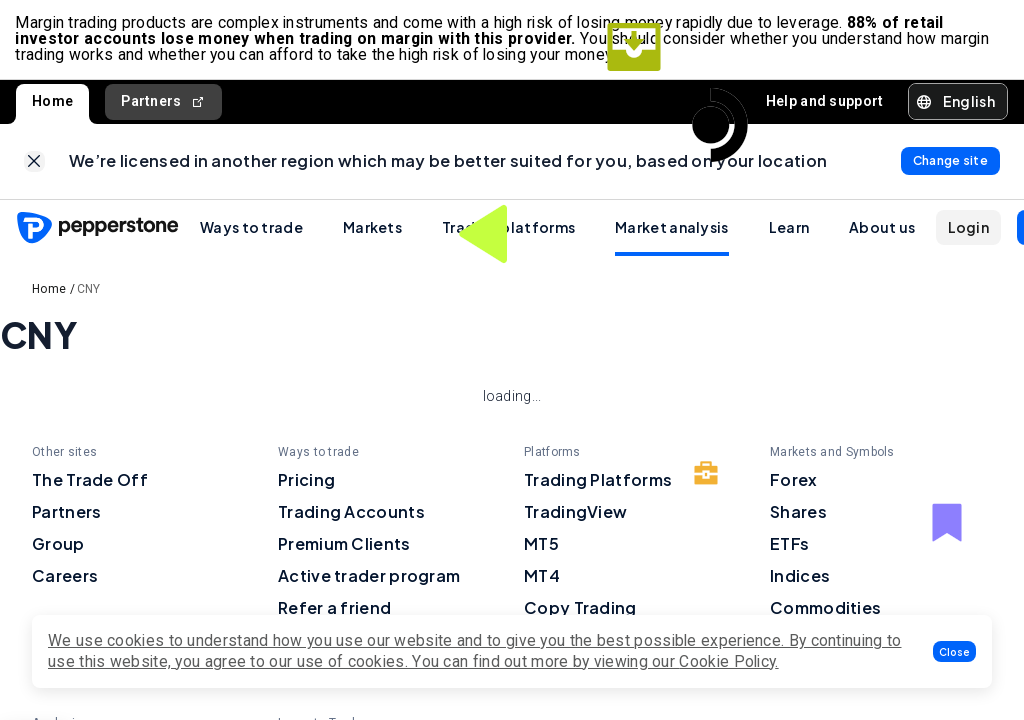 This screenshot has width=1024, height=720. I want to click on play media in reverse, so click(488, 234).